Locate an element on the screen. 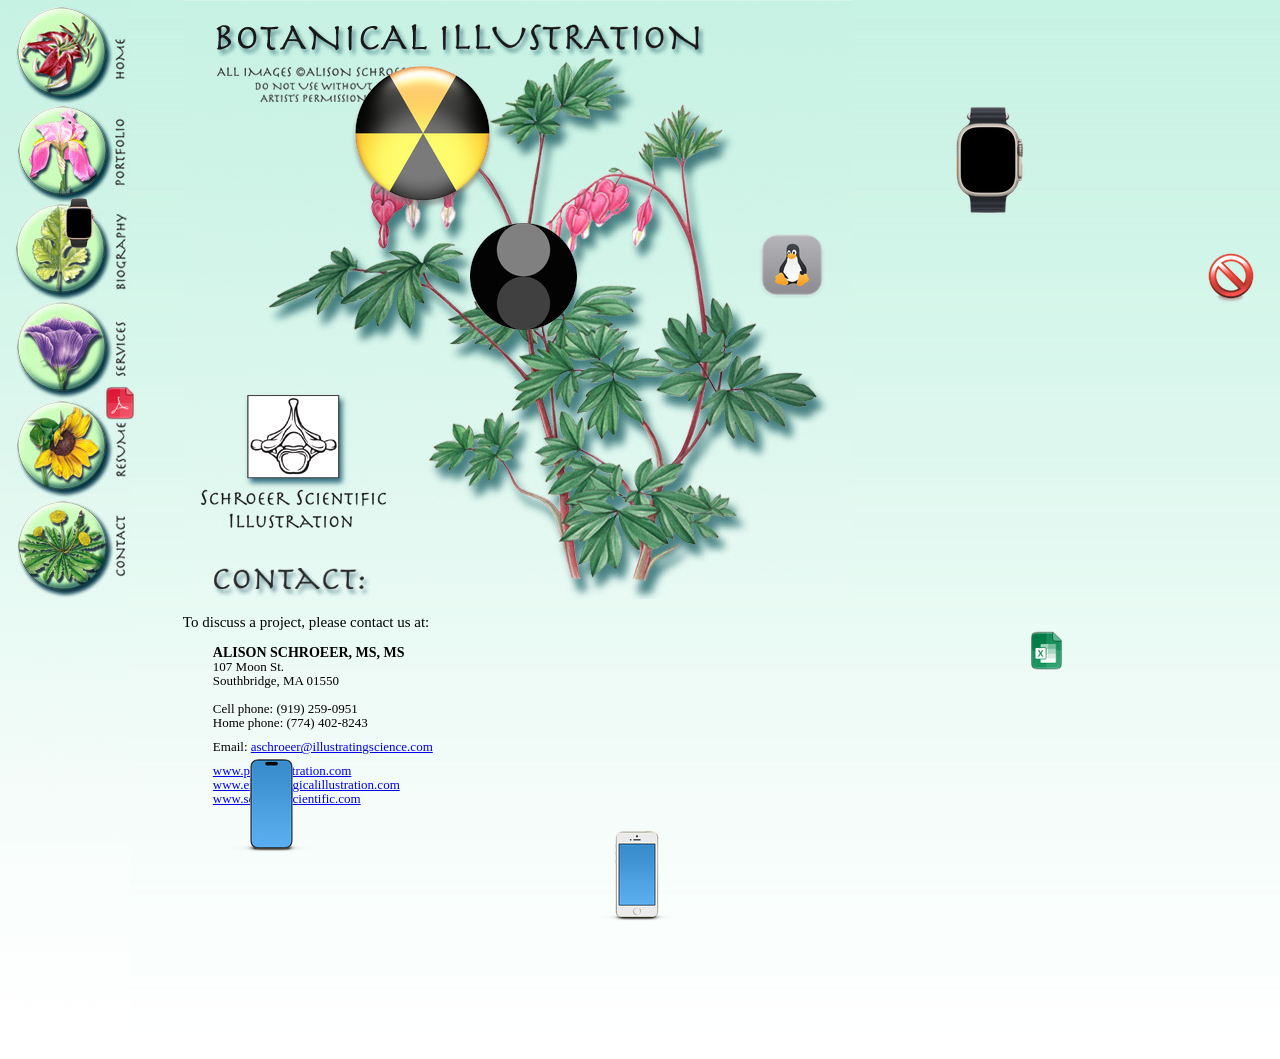 This screenshot has height=1059, width=1280. indicates a connected iPhone device is located at coordinates (637, 876).